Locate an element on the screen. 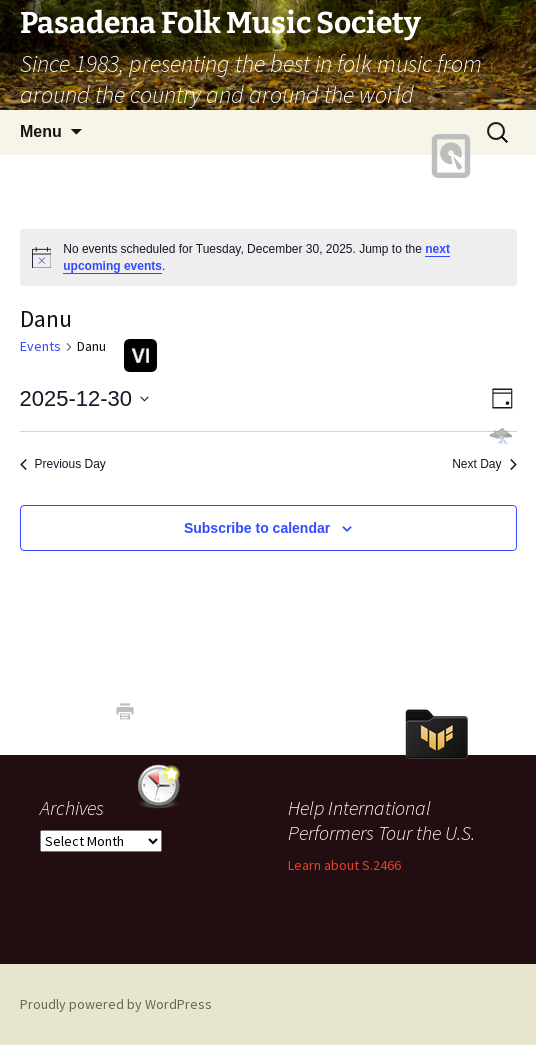  switch to vietnamese keyboard input method is located at coordinates (140, 355).